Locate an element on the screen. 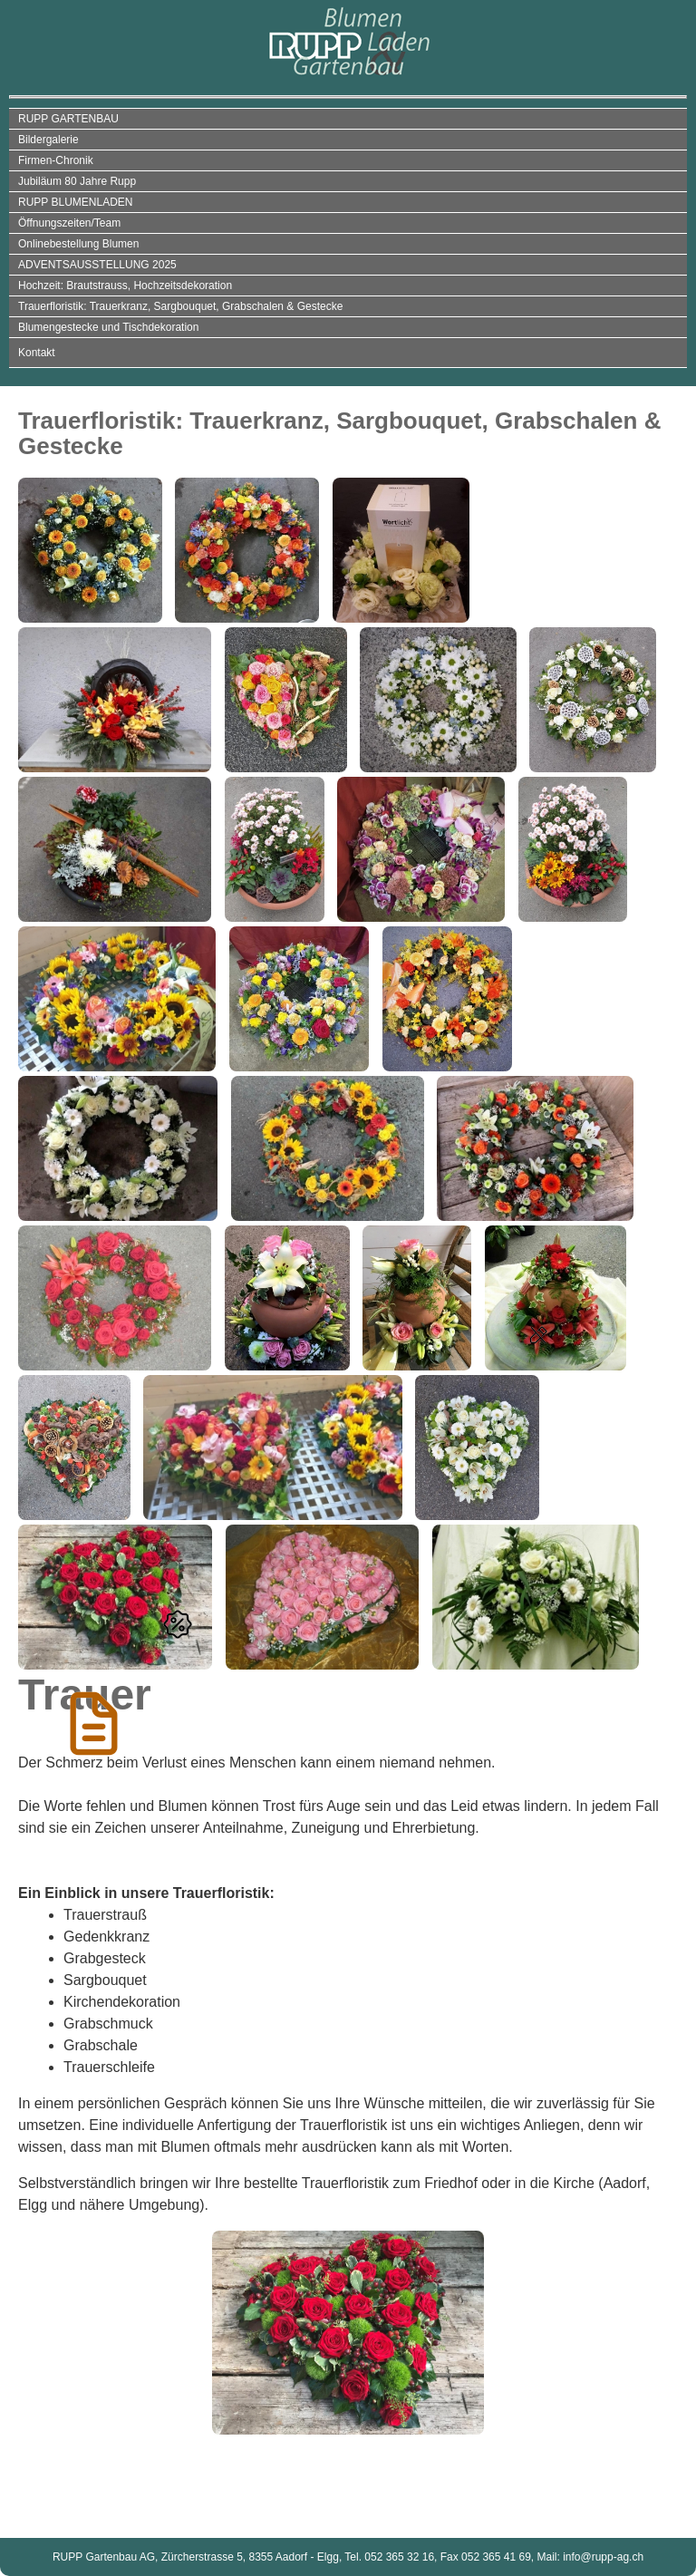  view available discounts or promotions is located at coordinates (178, 1624).